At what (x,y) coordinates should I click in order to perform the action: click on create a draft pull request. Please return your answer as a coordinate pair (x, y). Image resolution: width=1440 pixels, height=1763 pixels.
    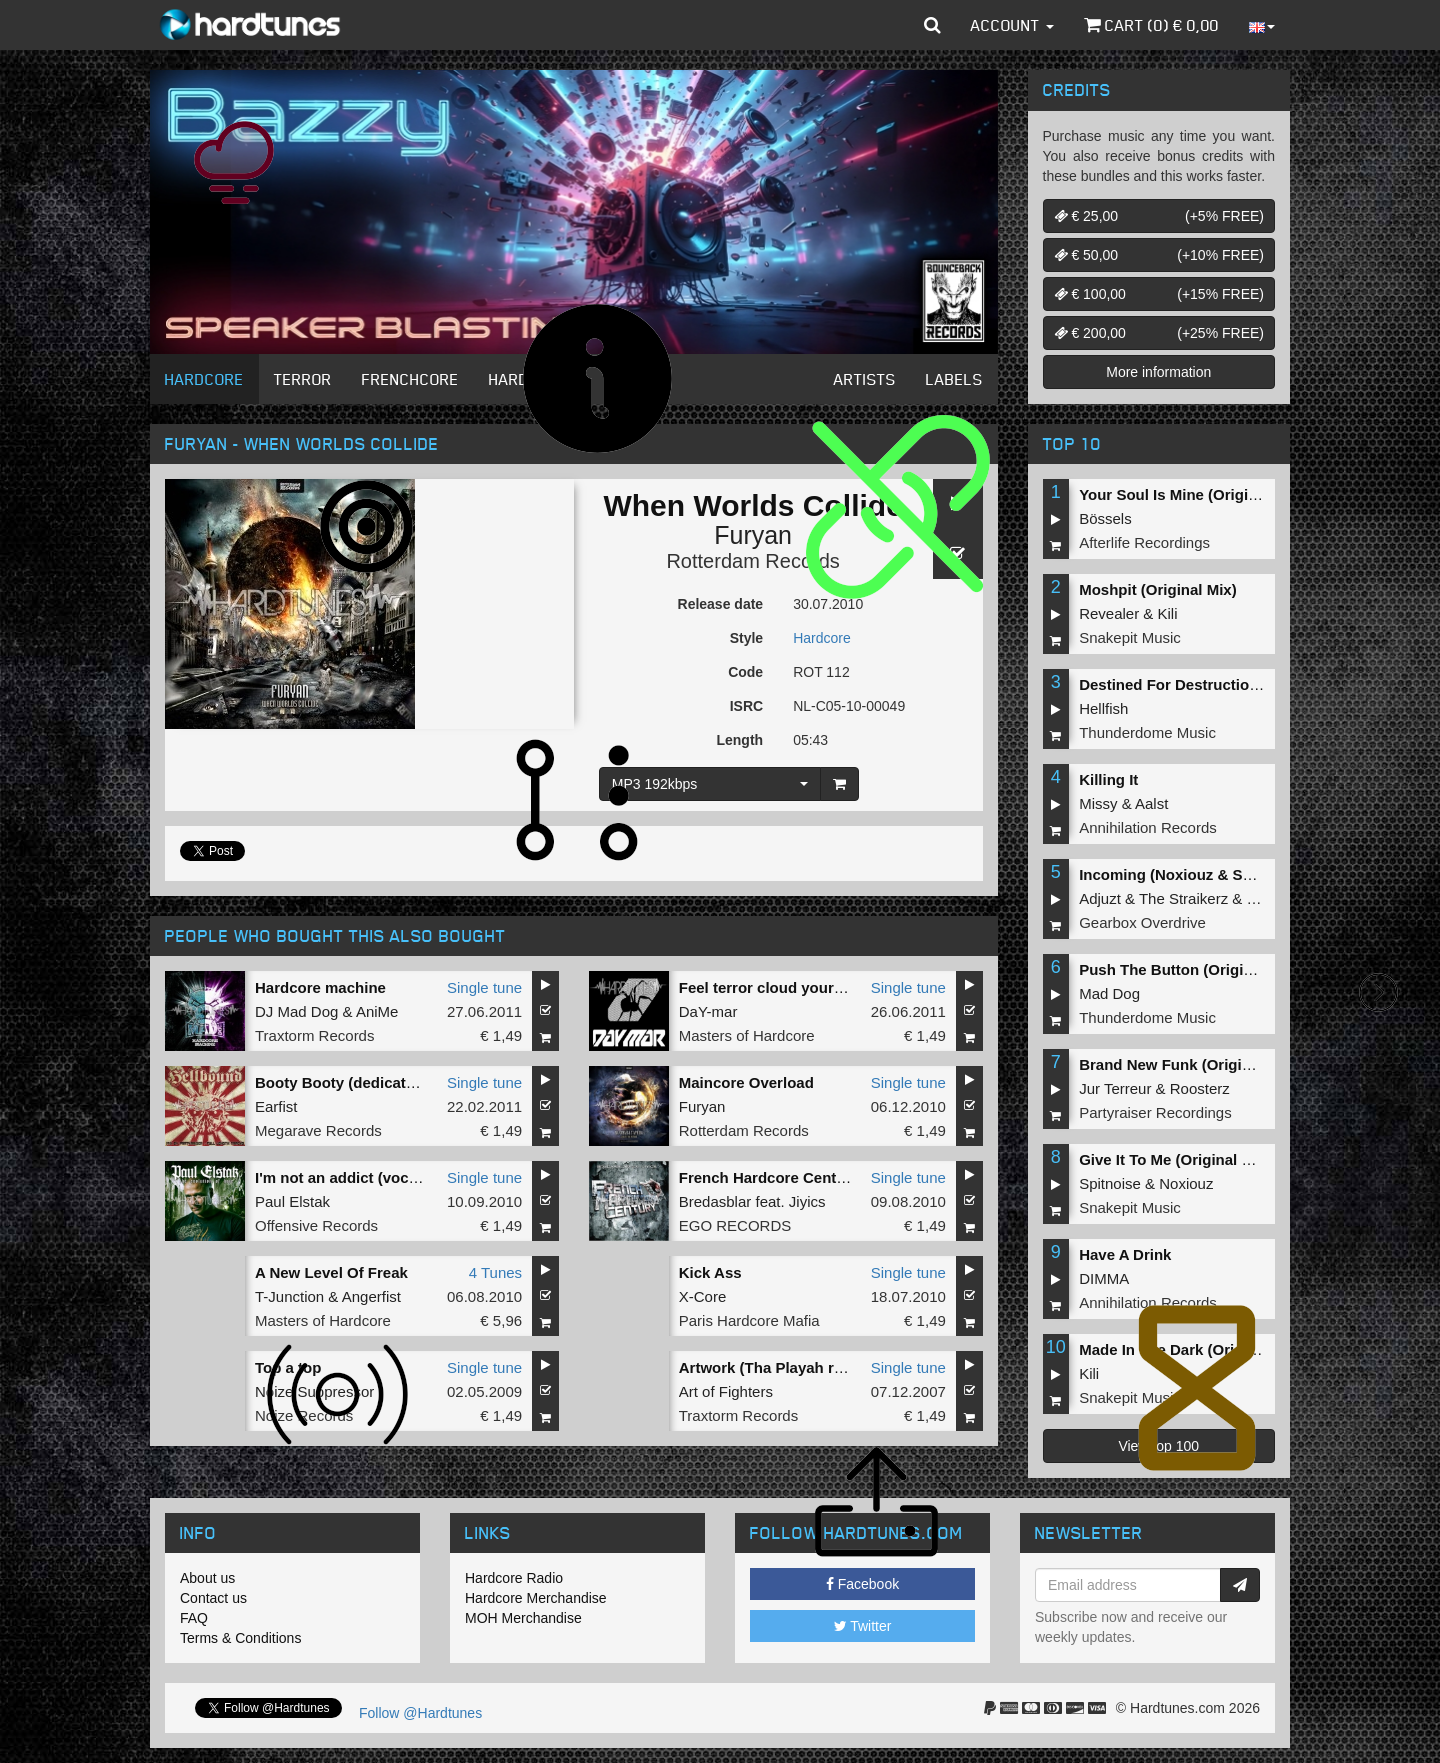
    Looking at the image, I should click on (577, 800).